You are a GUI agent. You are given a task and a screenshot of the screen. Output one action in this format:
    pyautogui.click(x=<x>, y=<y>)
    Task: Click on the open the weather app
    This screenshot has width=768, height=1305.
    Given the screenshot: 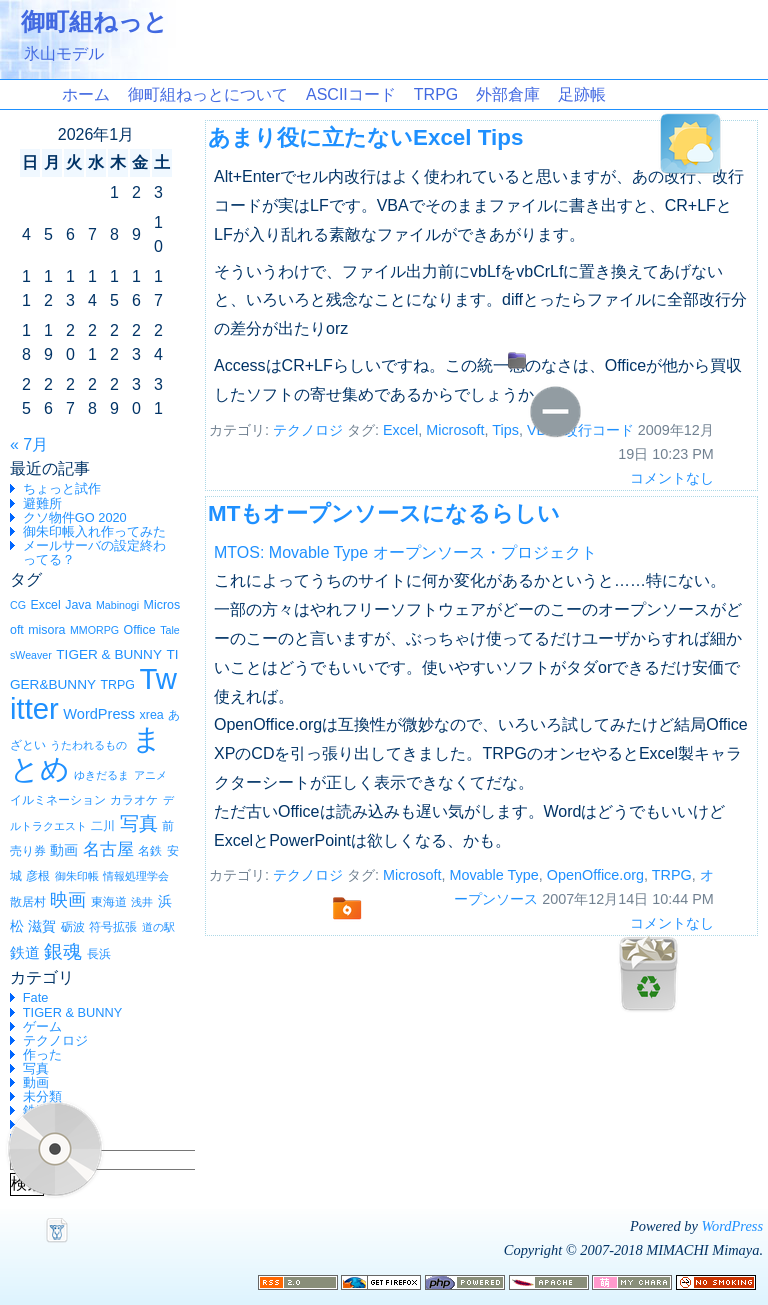 What is the action you would take?
    pyautogui.click(x=690, y=143)
    